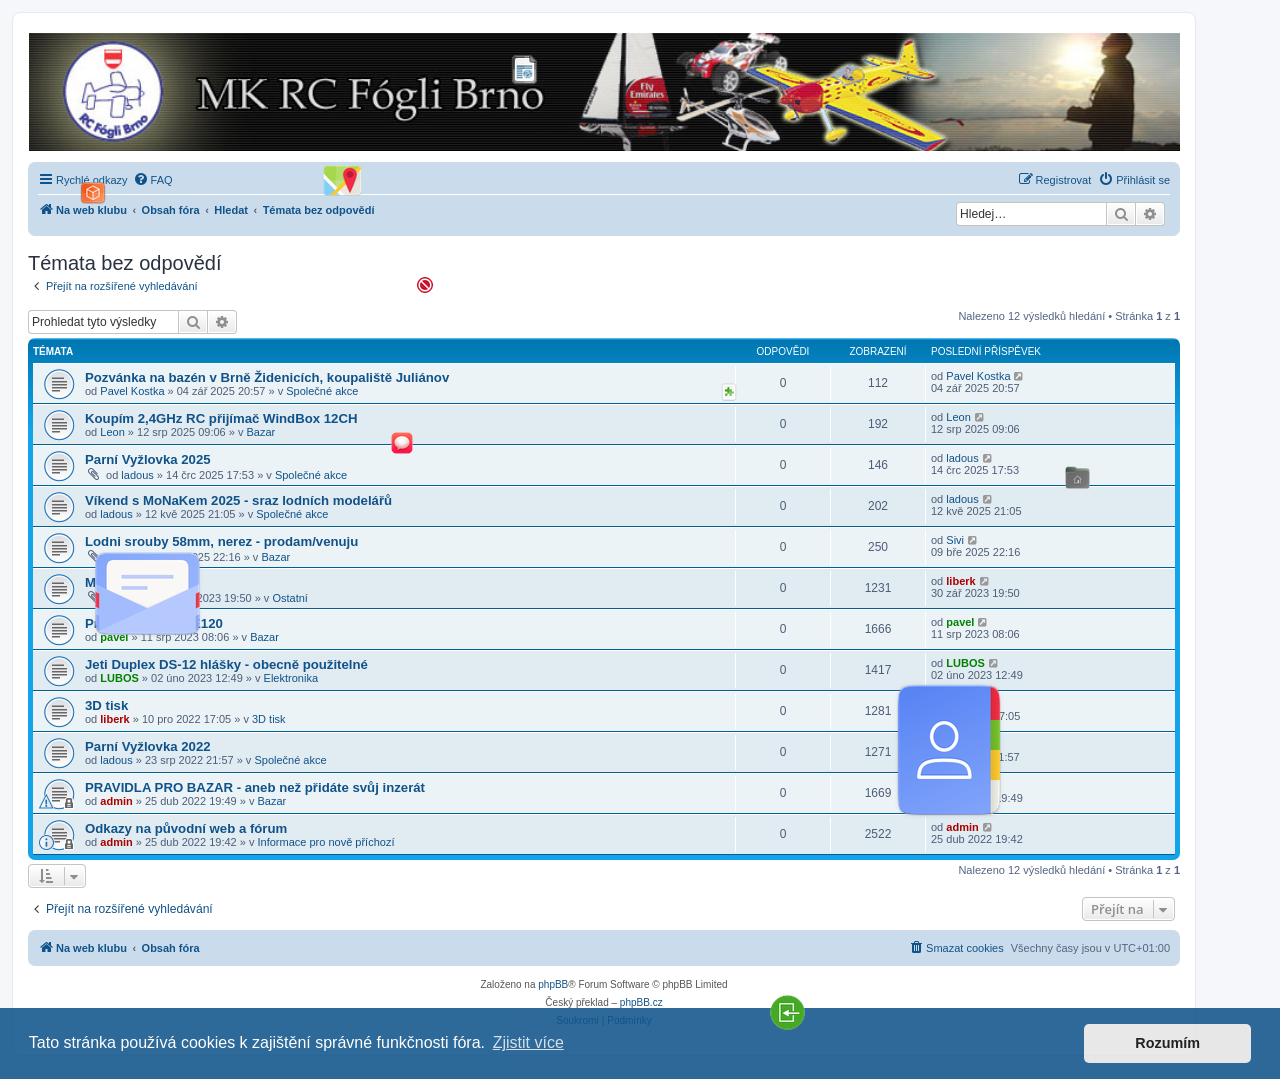 This screenshot has height=1079, width=1280. Describe the element at coordinates (949, 750) in the screenshot. I see `open the contacts app` at that location.